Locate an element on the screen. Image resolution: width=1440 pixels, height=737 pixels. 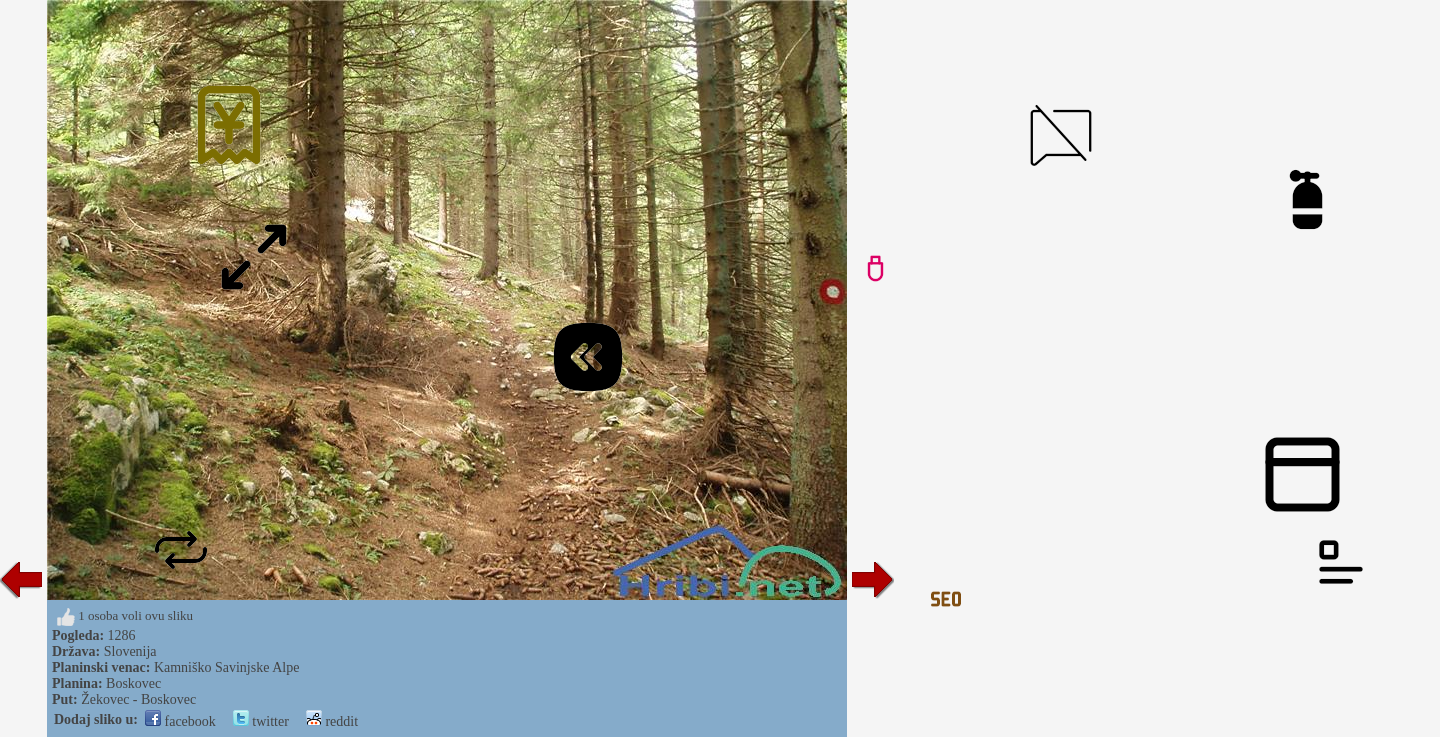
expand to fullscreen mode is located at coordinates (254, 257).